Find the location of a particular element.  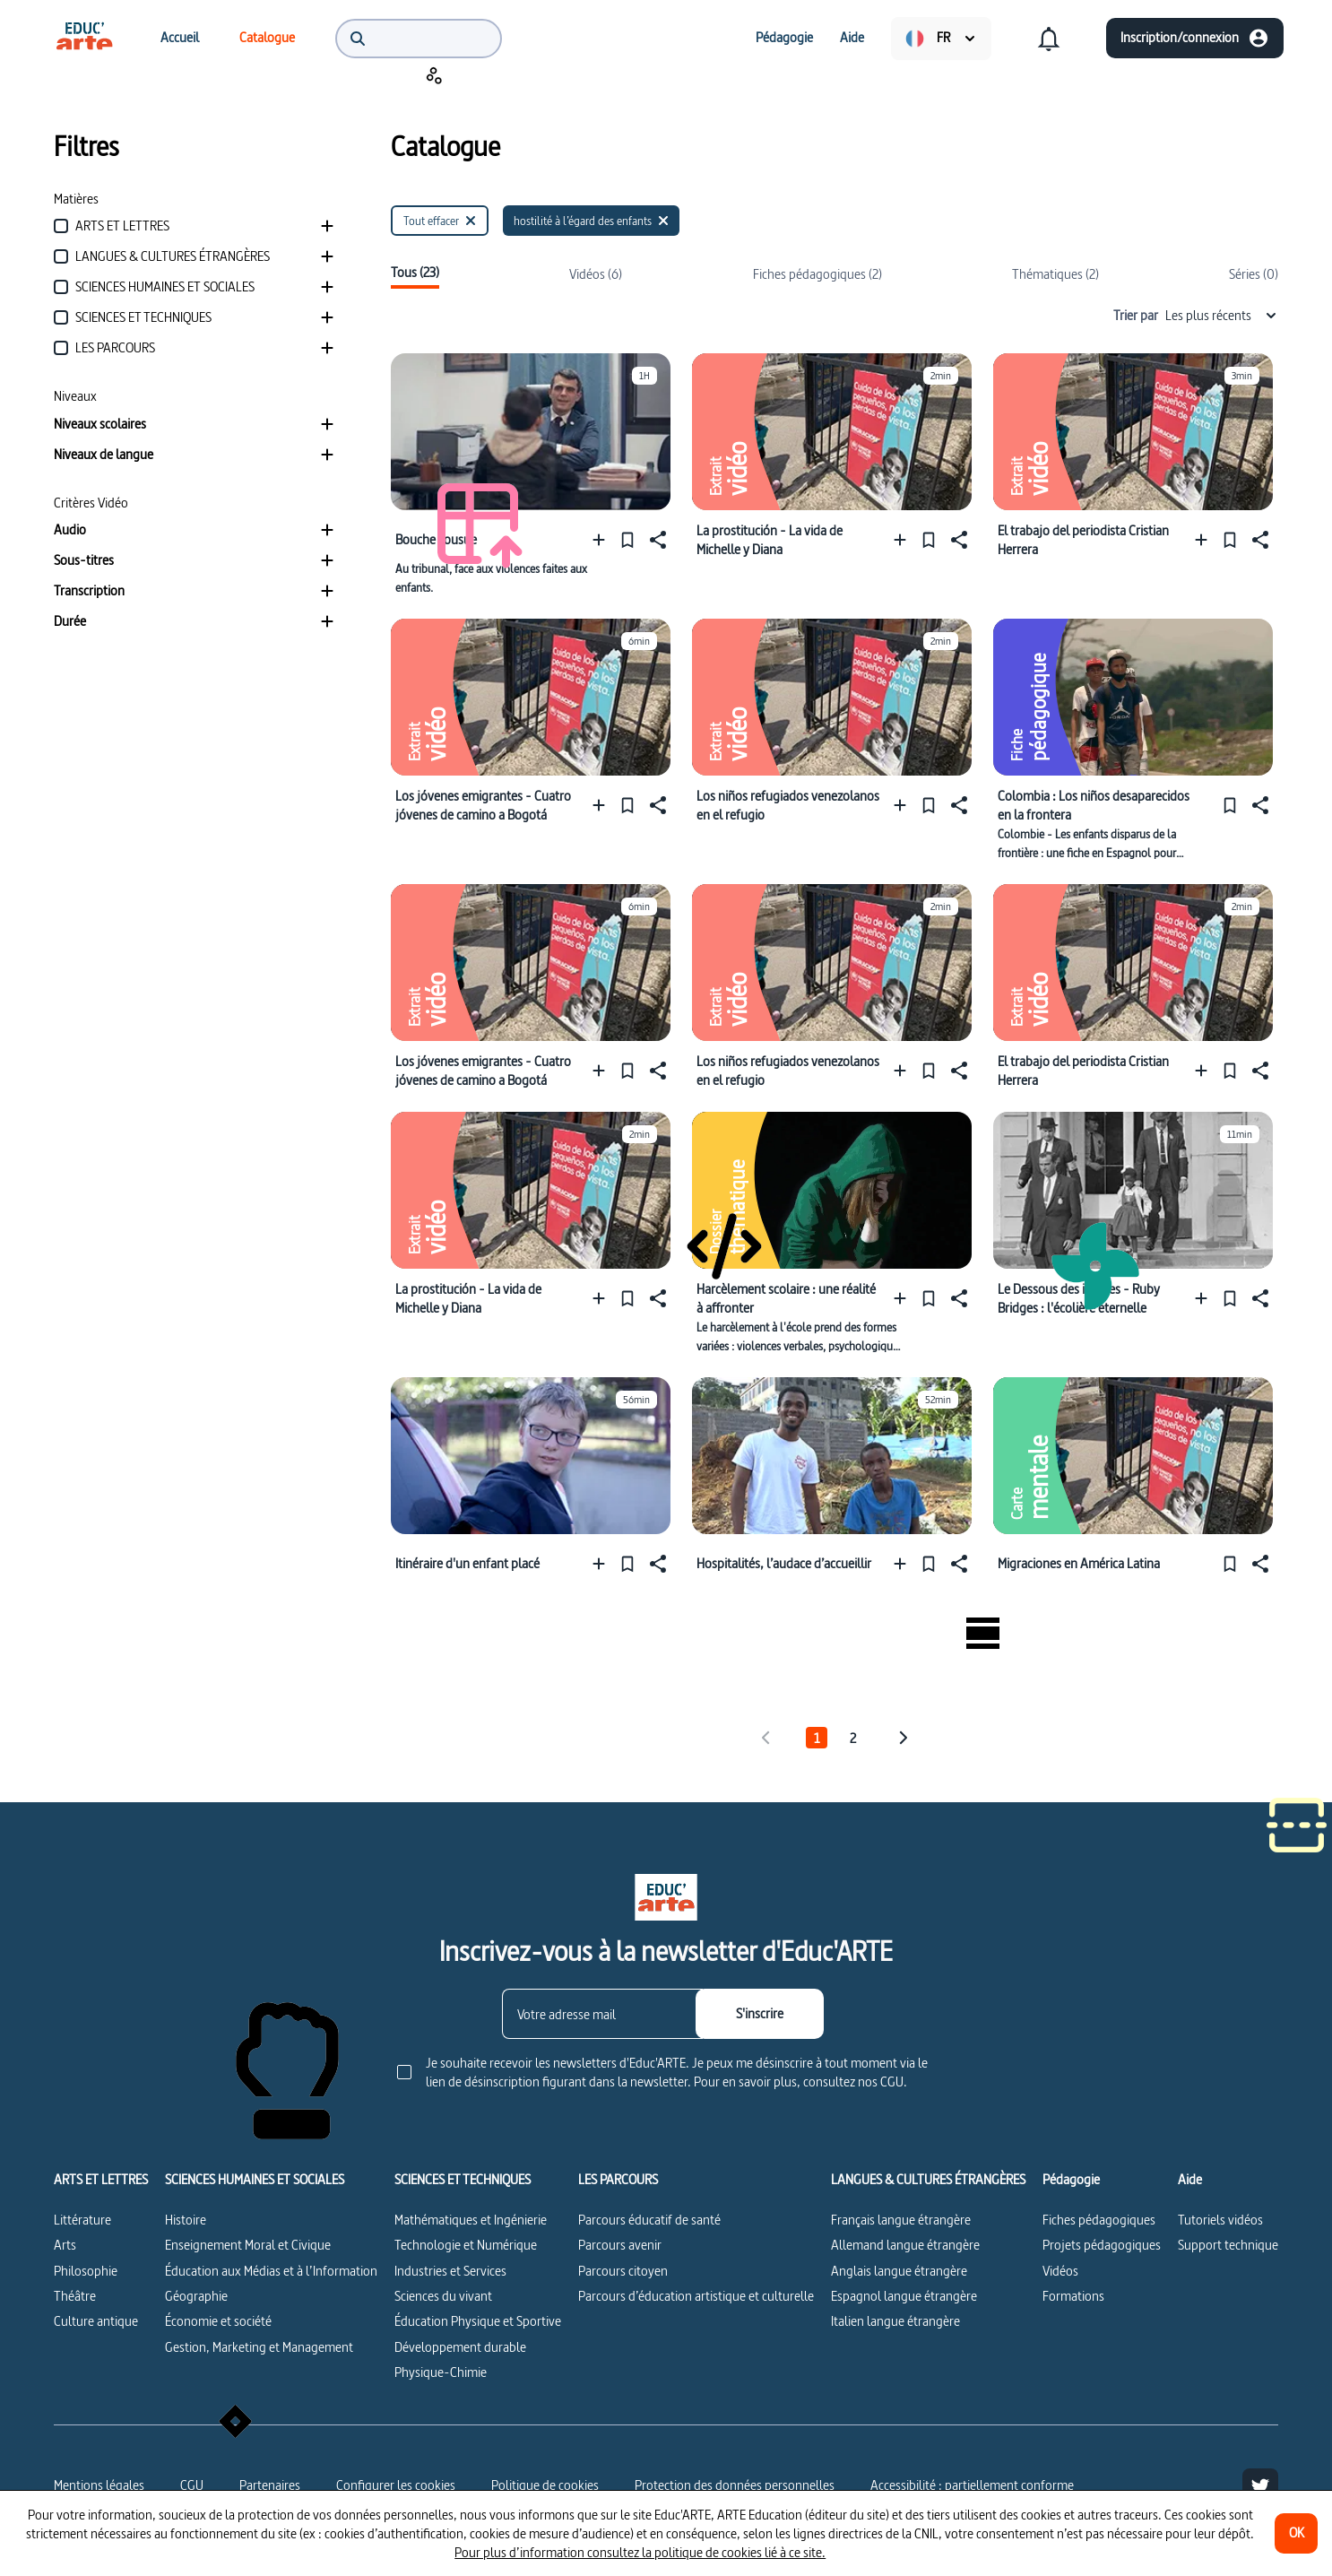

flip image vertically is located at coordinates (1296, 1825).